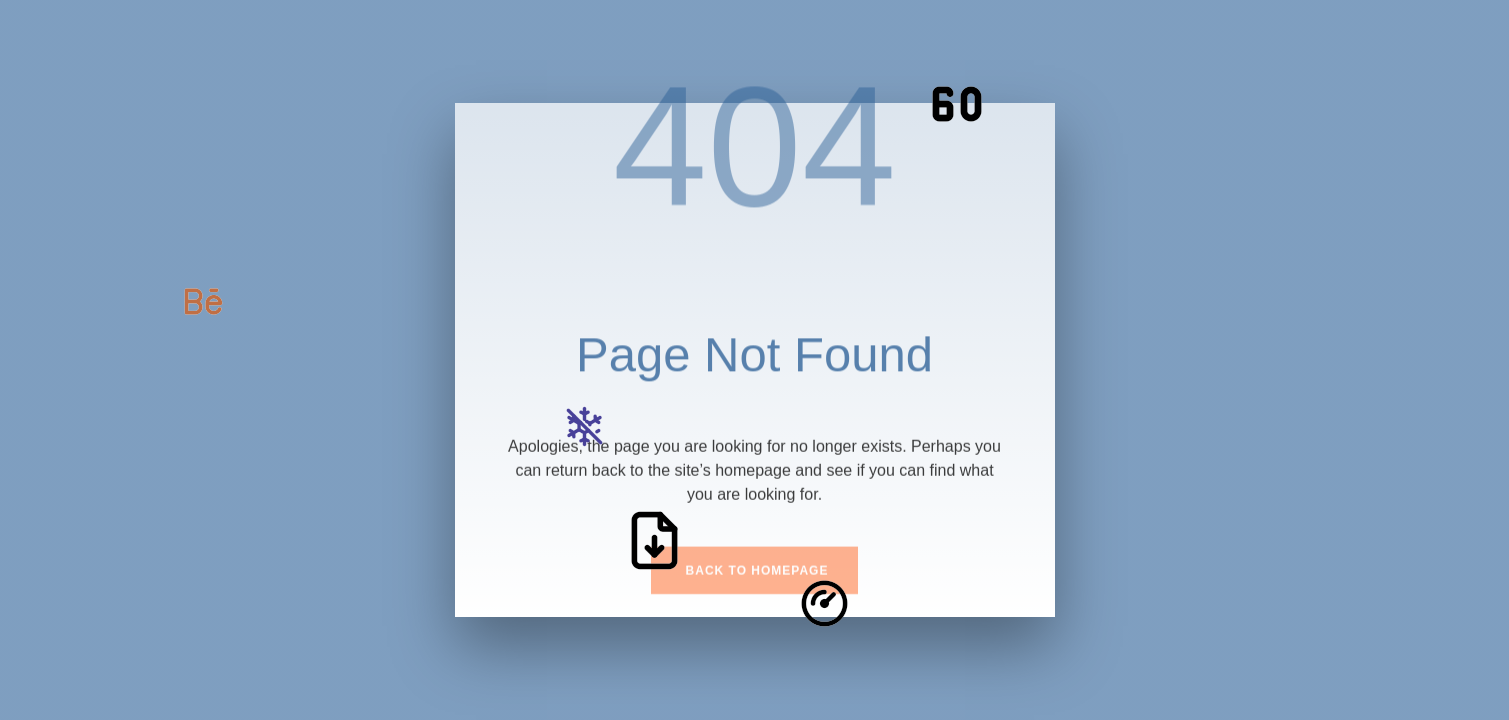 The height and width of the screenshot is (720, 1509). What do you see at coordinates (584, 426) in the screenshot?
I see `disable cooling or air conditioning mode` at bounding box center [584, 426].